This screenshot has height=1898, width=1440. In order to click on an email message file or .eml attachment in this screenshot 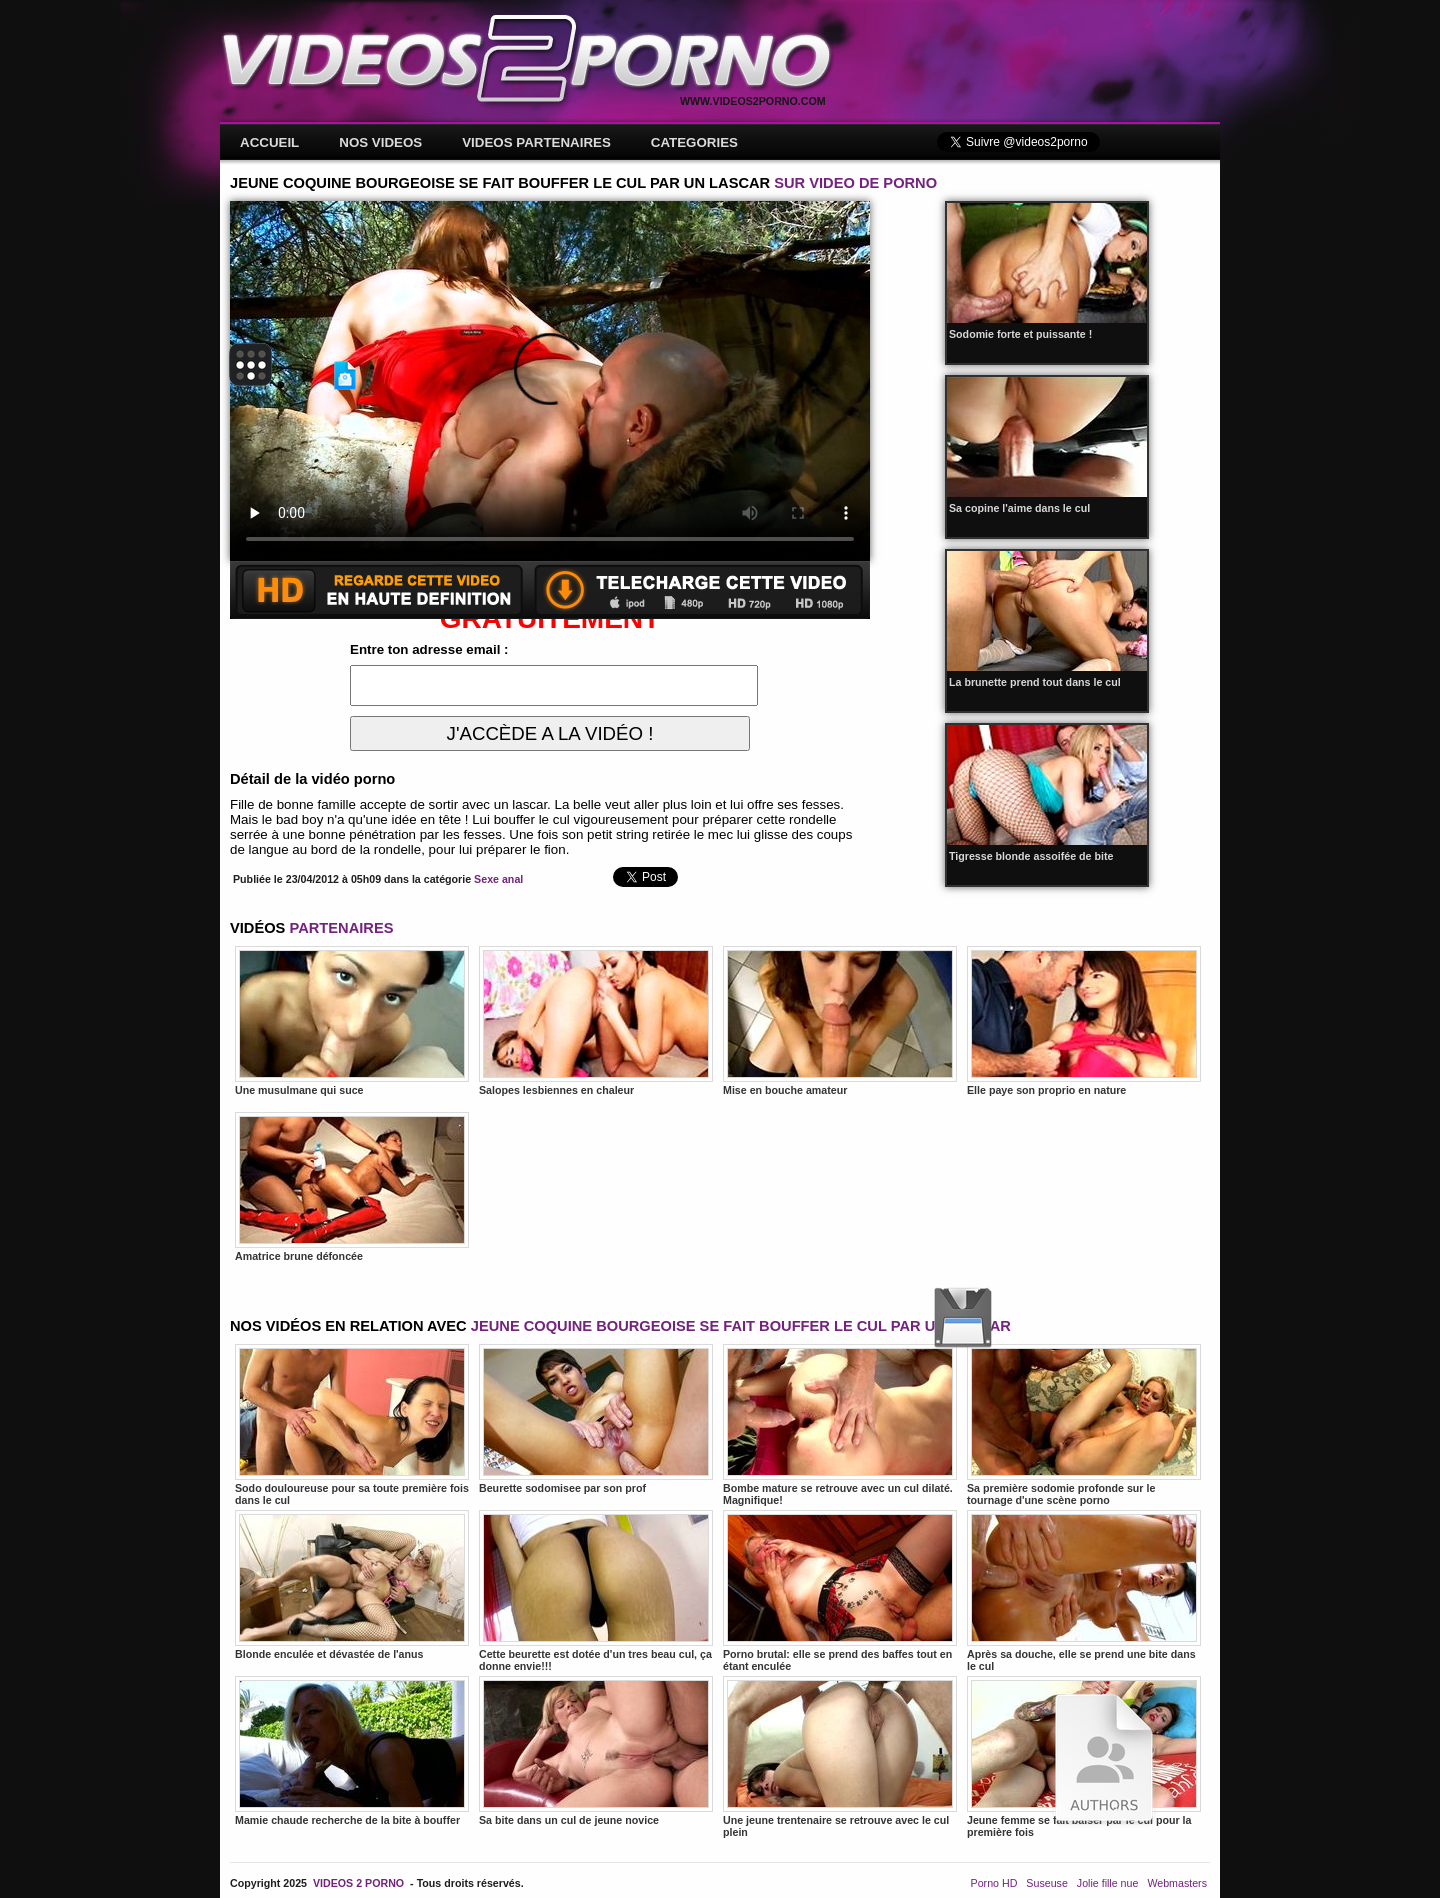, I will do `click(345, 376)`.